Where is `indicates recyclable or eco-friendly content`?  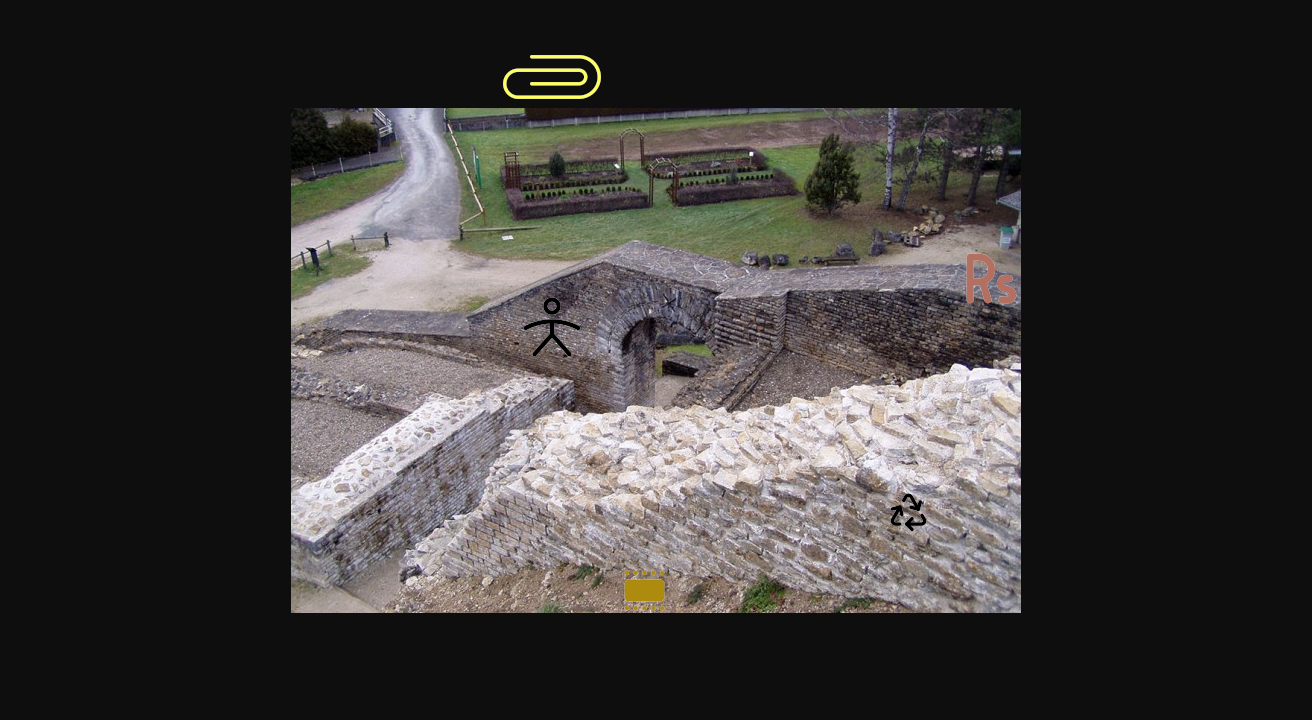 indicates recyclable or eco-friendly content is located at coordinates (908, 511).